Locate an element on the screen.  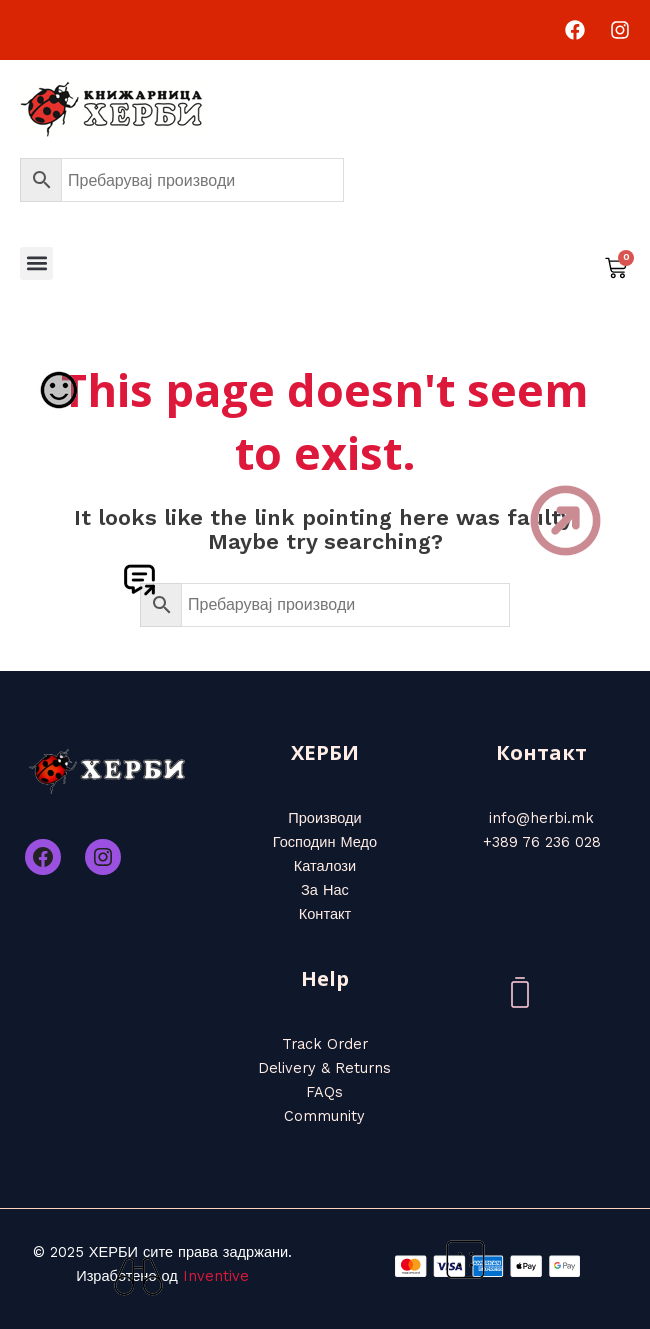
open link in new tab or window is located at coordinates (565, 520).